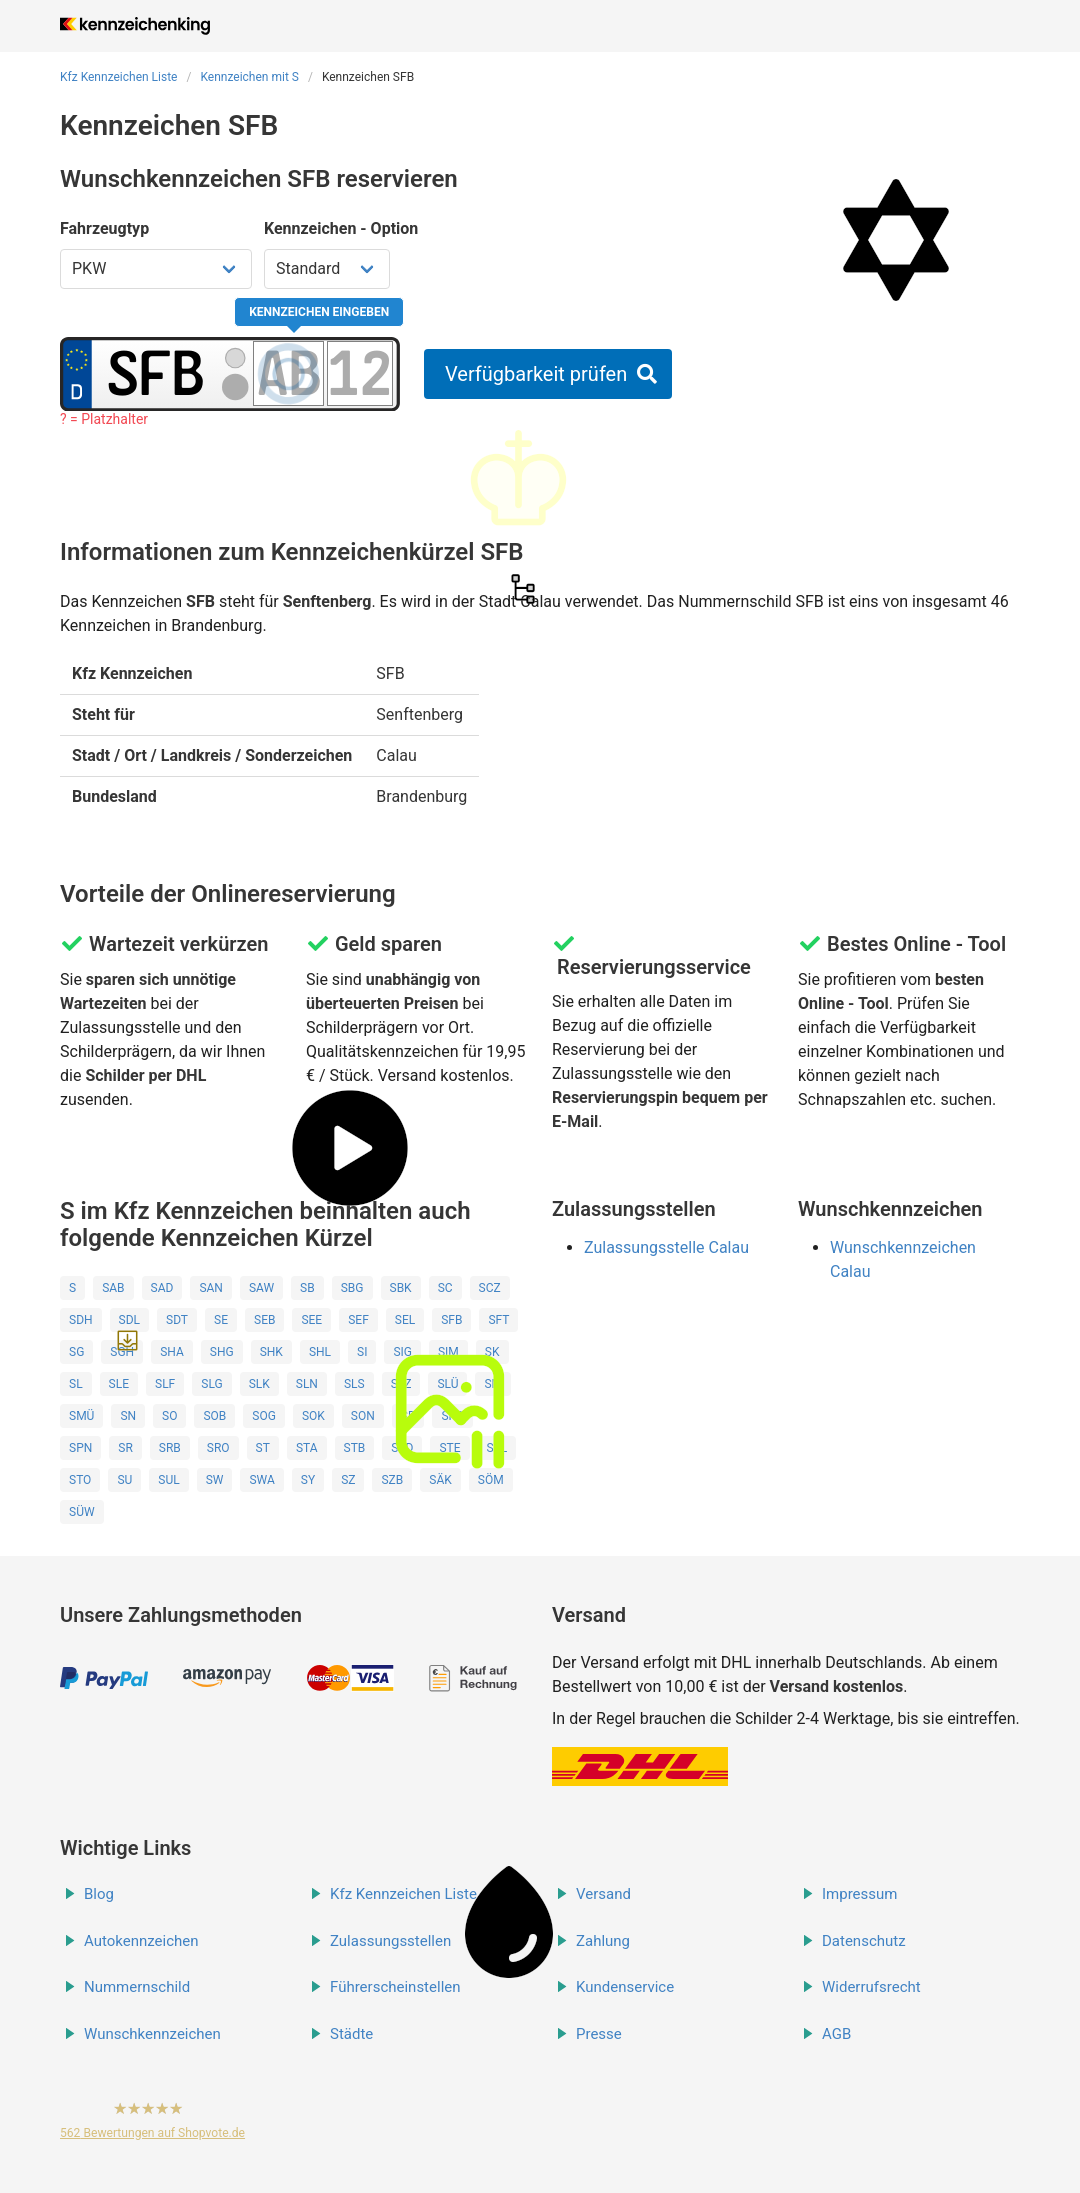  Describe the element at coordinates (518, 484) in the screenshot. I see `indicates premium or royal status` at that location.